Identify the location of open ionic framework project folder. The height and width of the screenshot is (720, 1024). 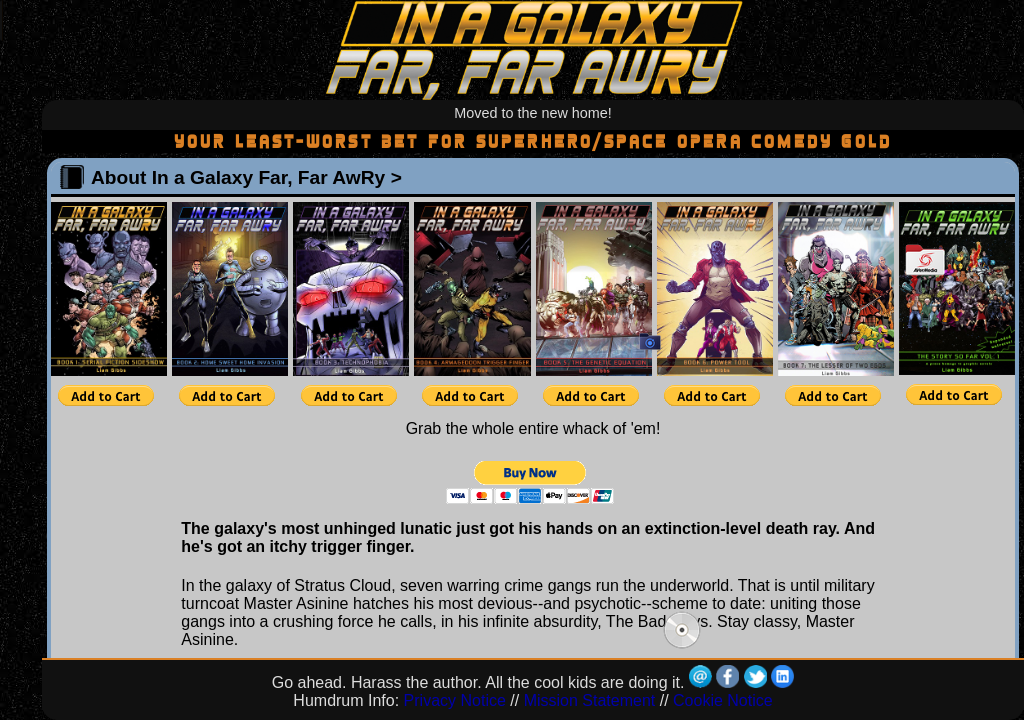
(650, 342).